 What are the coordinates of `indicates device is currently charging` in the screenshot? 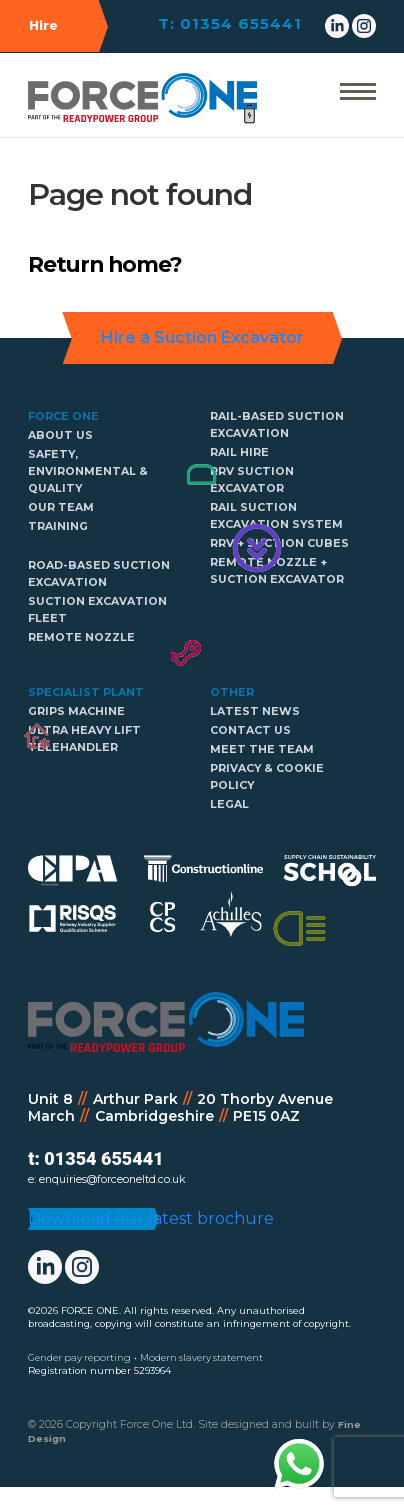 It's located at (249, 114).